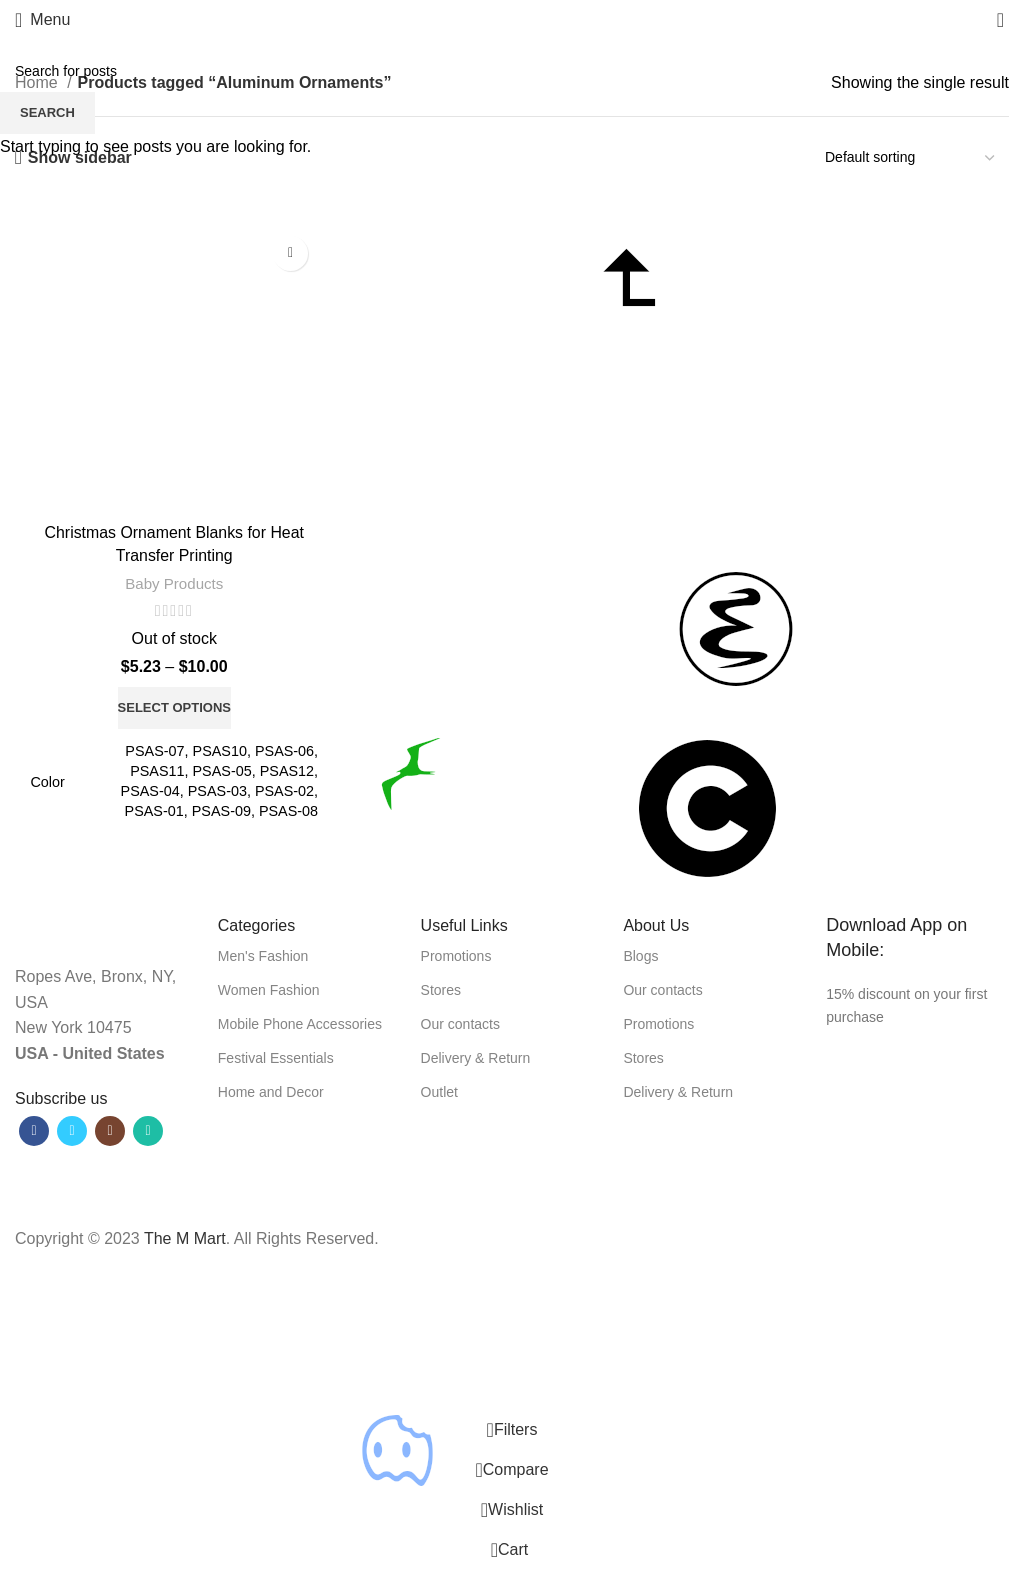 Image resolution: width=1024 pixels, height=1569 pixels. I want to click on go back and up to previous level, so click(630, 281).